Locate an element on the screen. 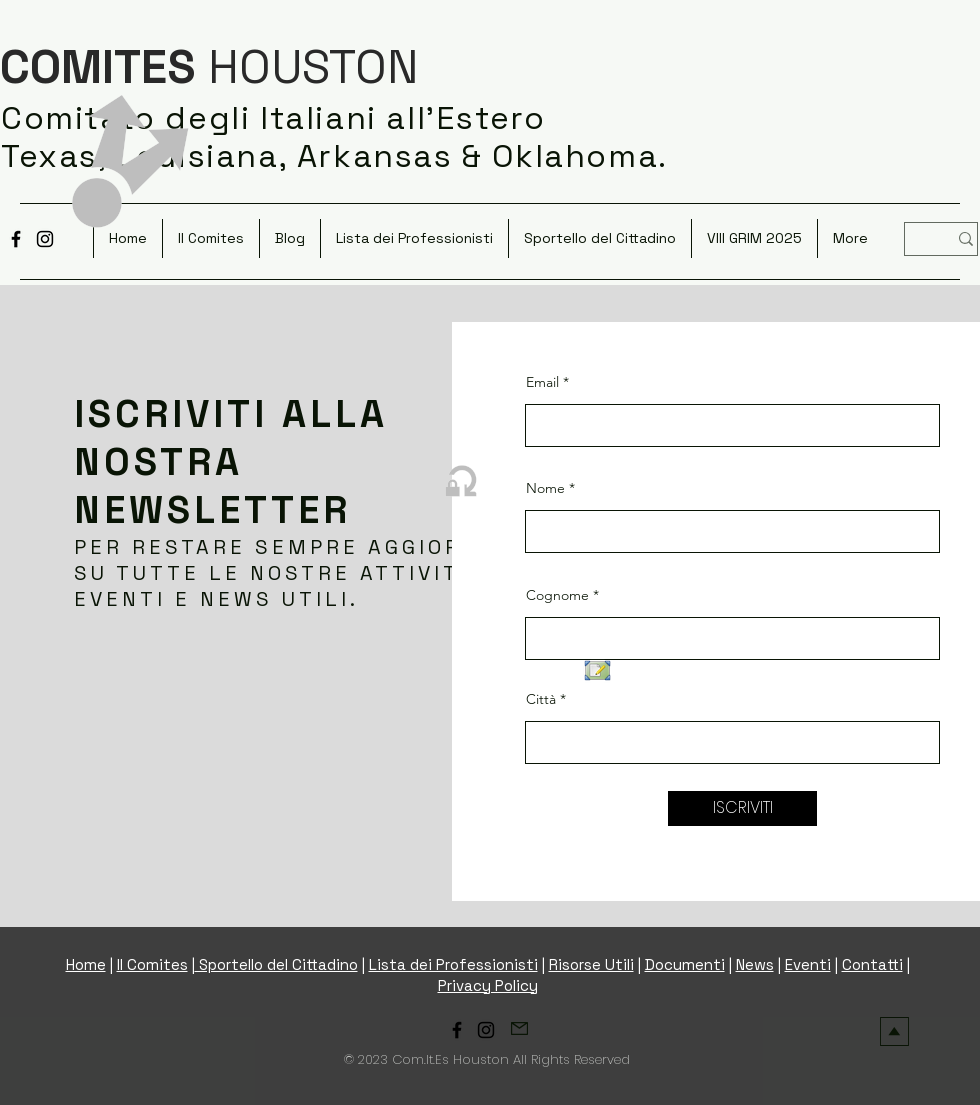 Image resolution: width=980 pixels, height=1105 pixels. screen rotation is locked is located at coordinates (462, 482).